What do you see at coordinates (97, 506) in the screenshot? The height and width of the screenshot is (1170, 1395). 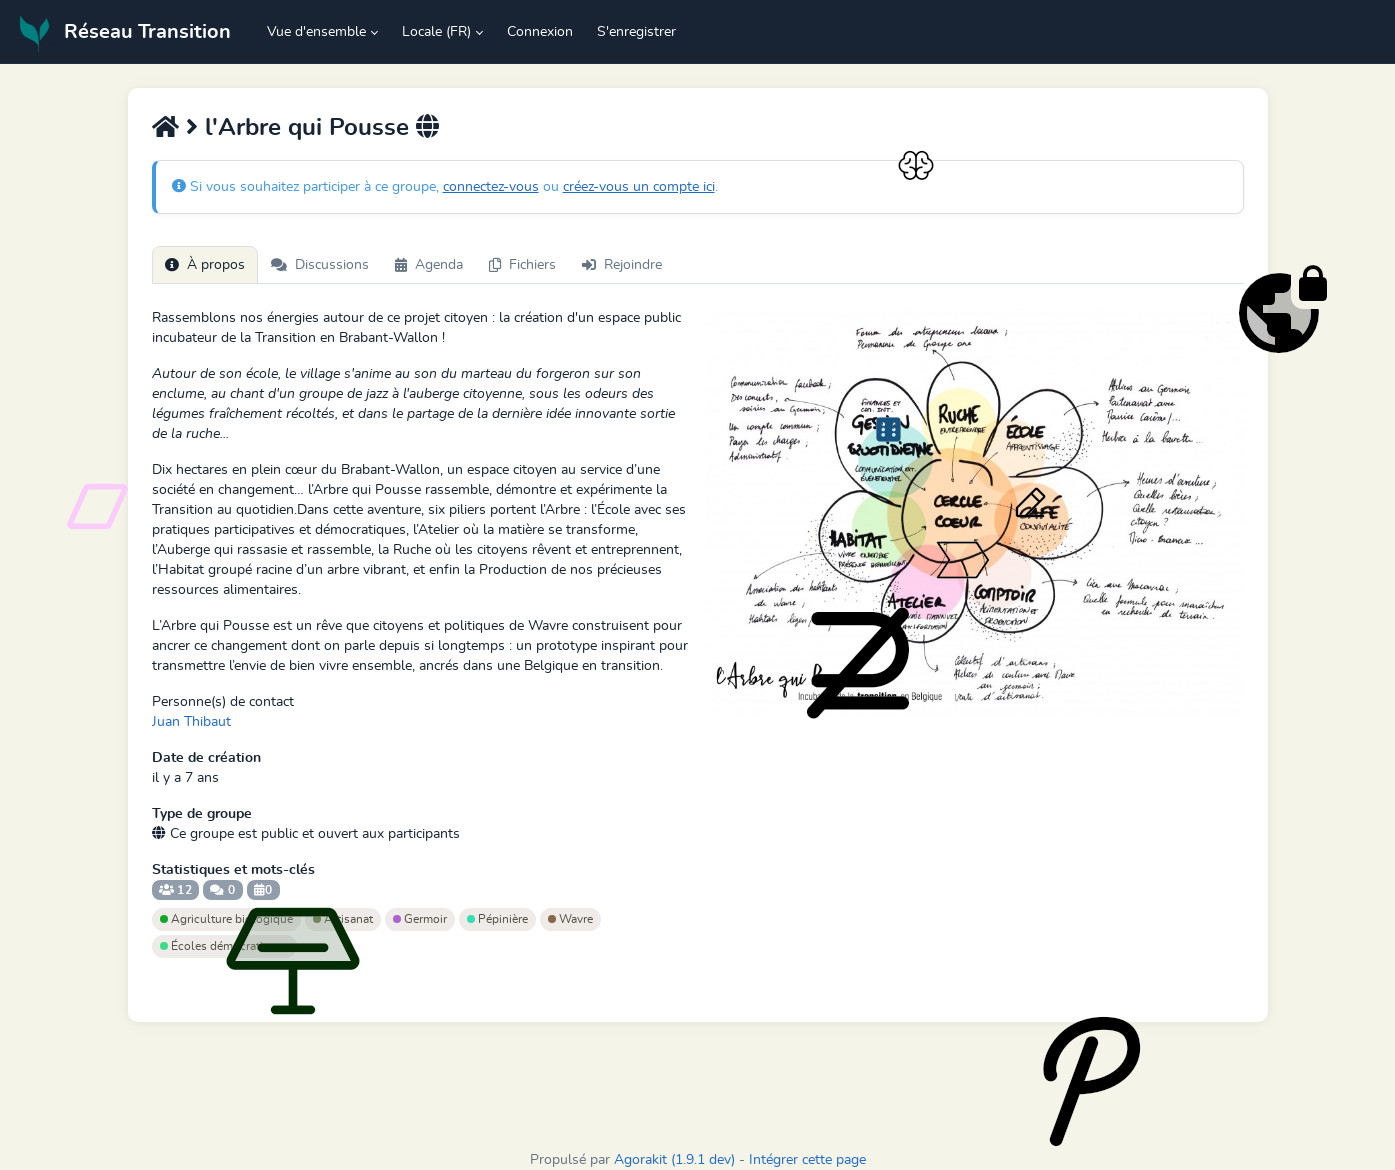 I see `select parallelogram shape tool` at bounding box center [97, 506].